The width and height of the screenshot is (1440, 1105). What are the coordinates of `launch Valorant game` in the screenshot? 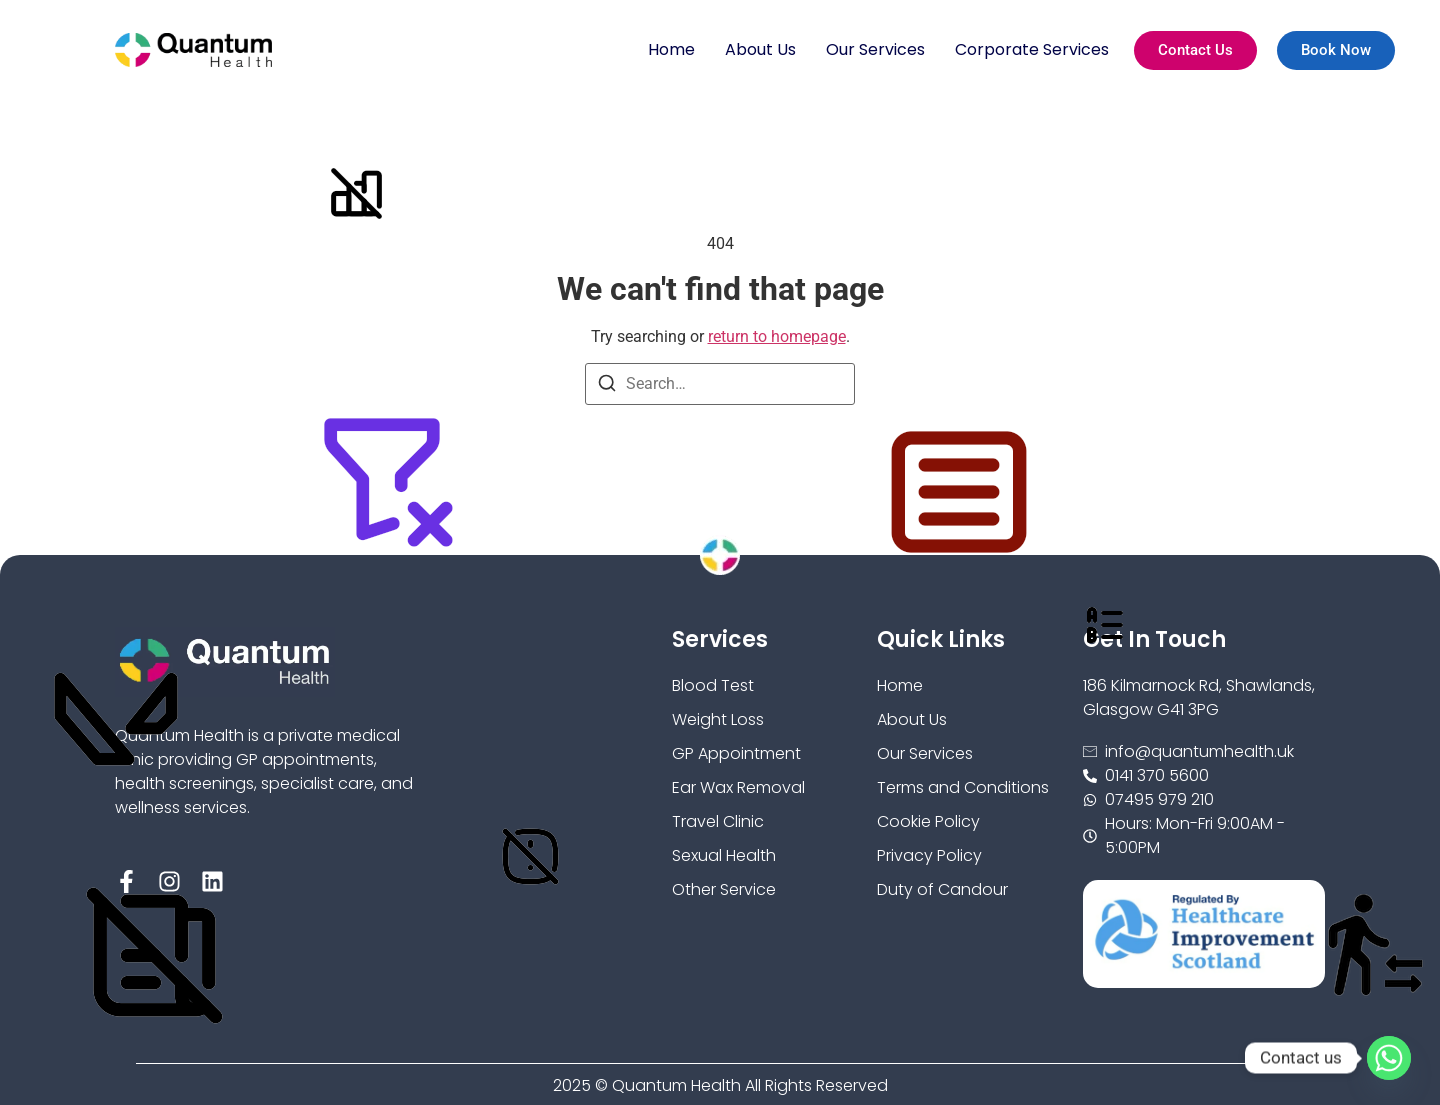 It's located at (116, 716).